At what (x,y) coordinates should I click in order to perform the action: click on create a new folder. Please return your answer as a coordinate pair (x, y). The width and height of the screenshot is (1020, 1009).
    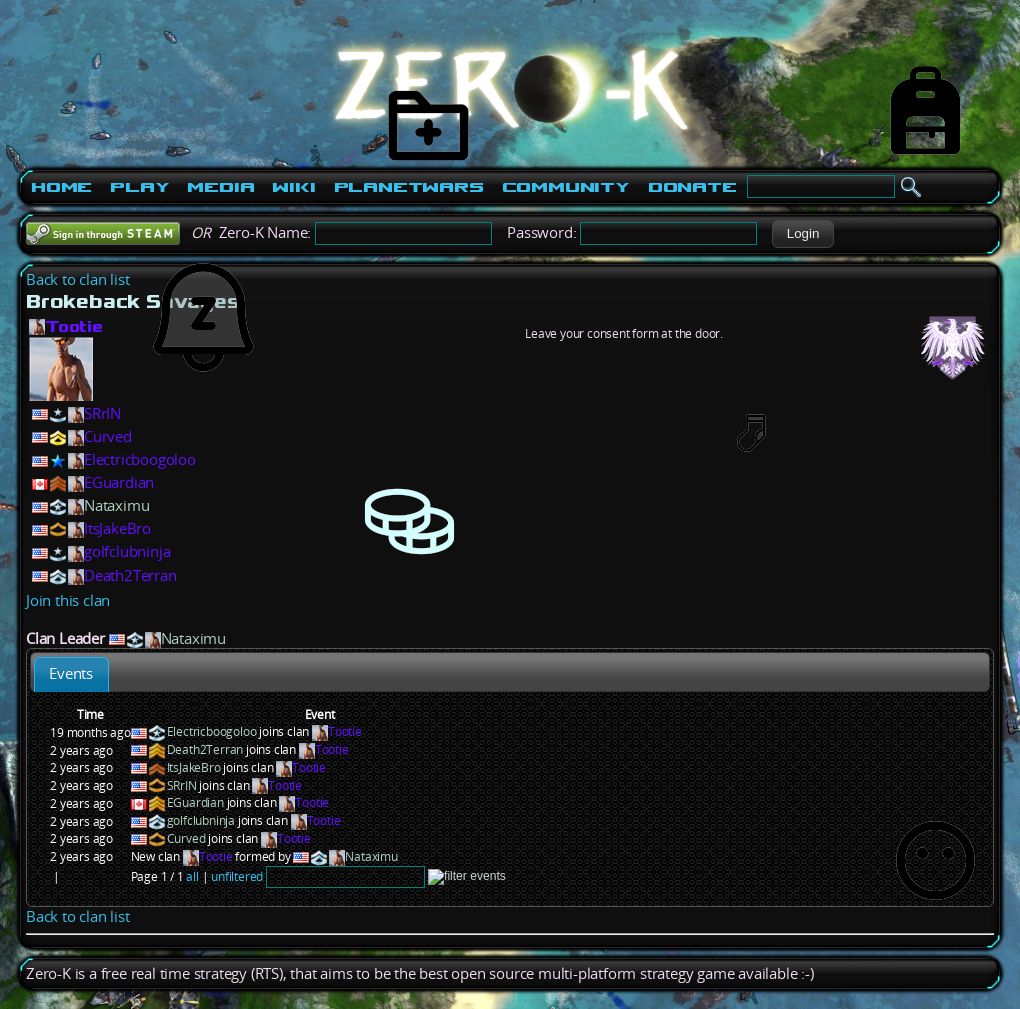
    Looking at the image, I should click on (428, 126).